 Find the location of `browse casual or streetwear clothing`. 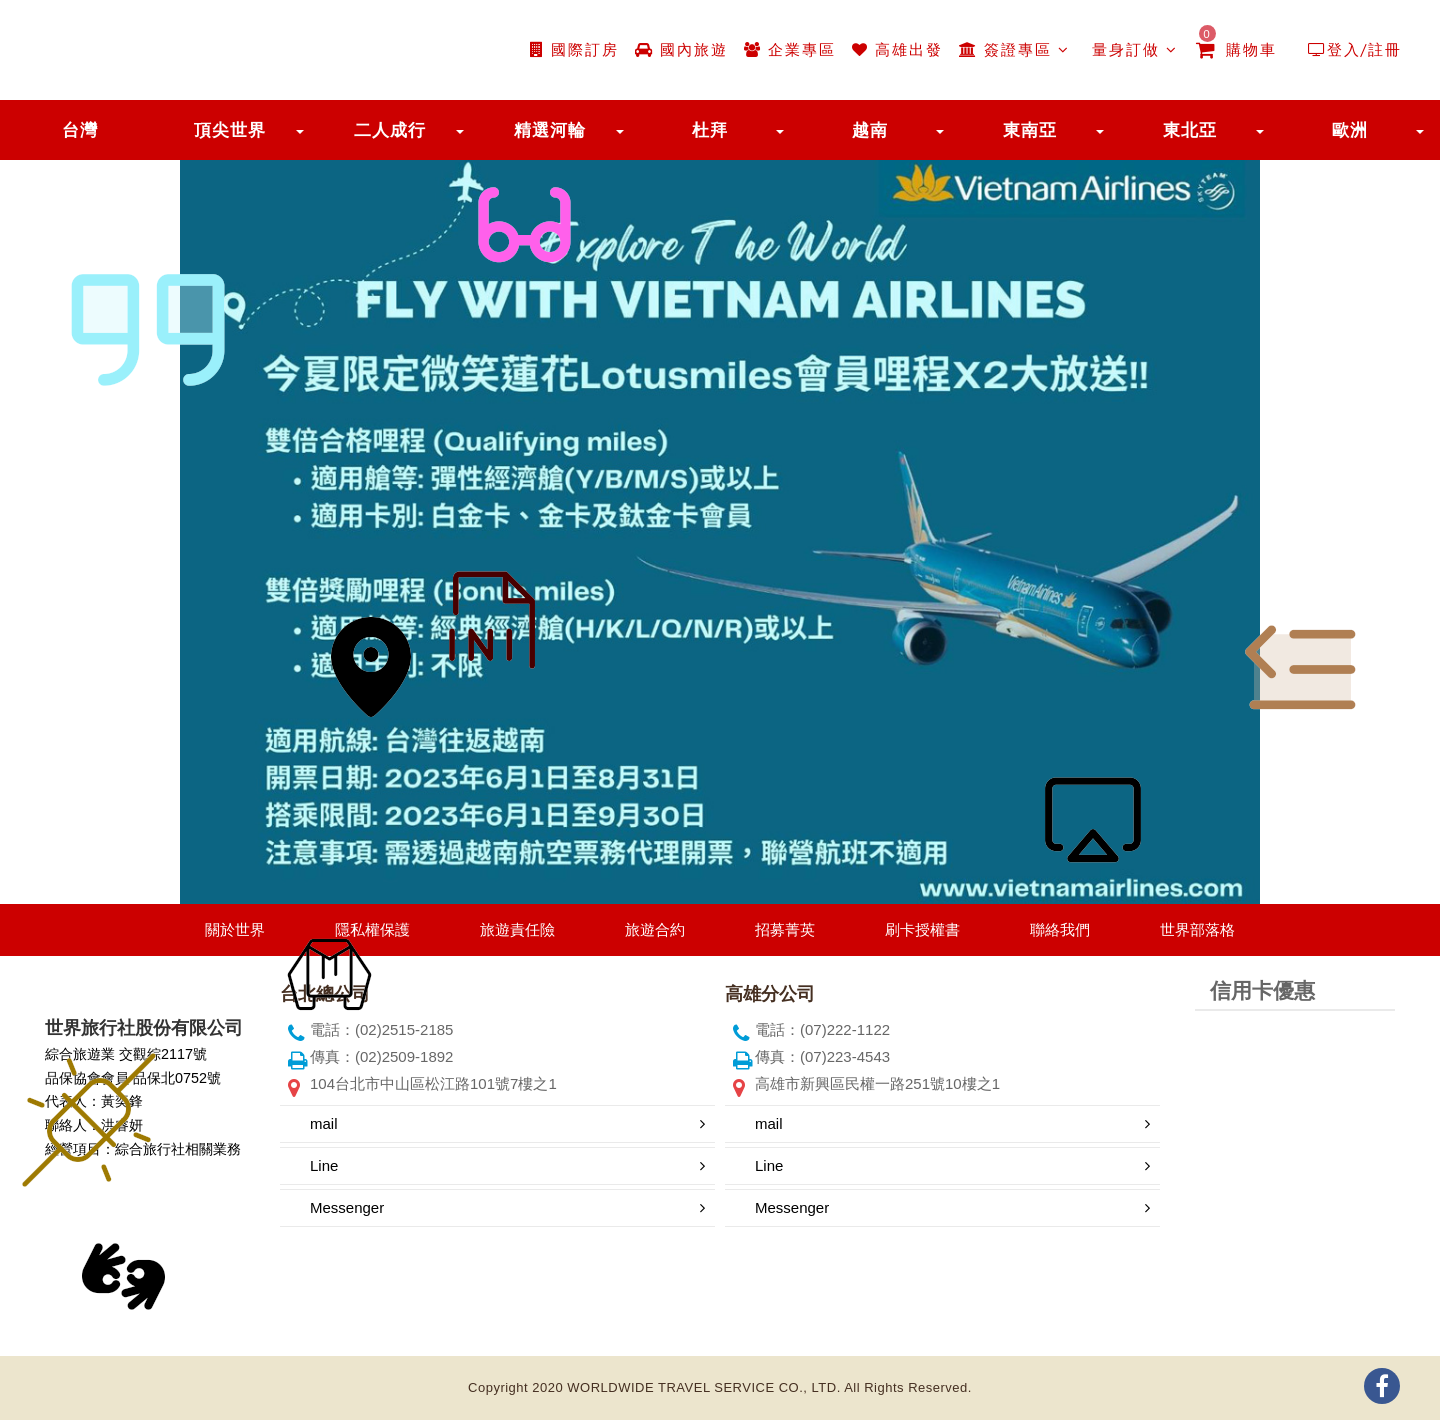

browse casual or streetwear clothing is located at coordinates (329, 974).